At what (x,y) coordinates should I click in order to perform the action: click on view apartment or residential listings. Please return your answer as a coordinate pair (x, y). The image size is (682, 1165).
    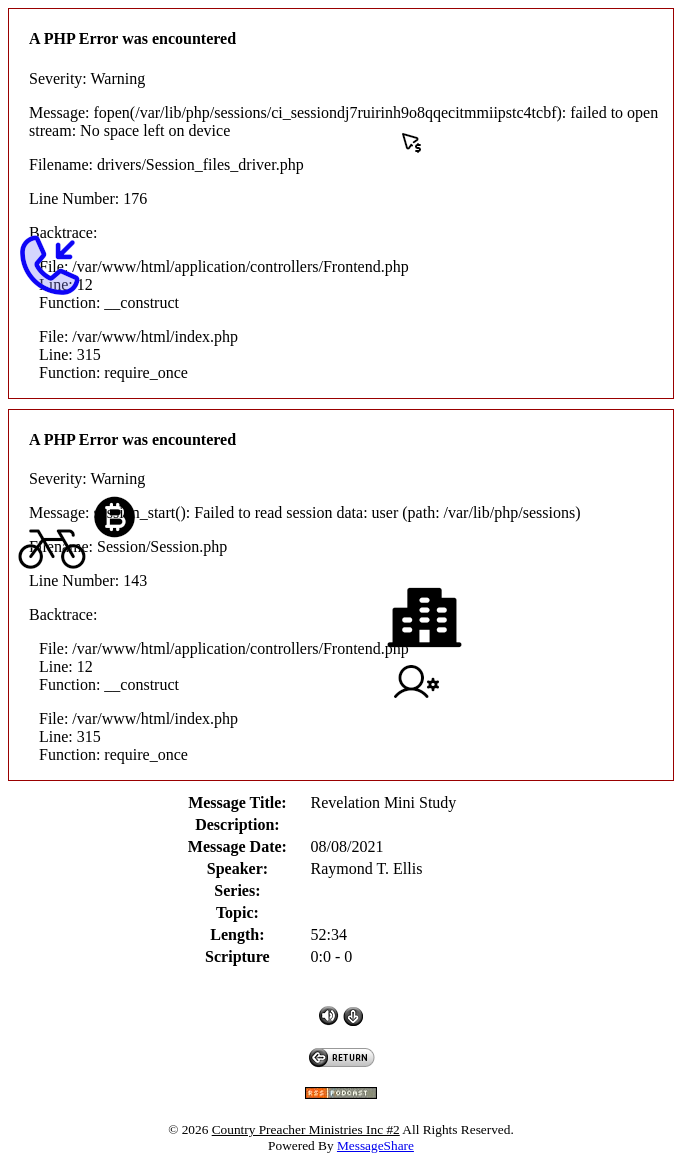
    Looking at the image, I should click on (424, 617).